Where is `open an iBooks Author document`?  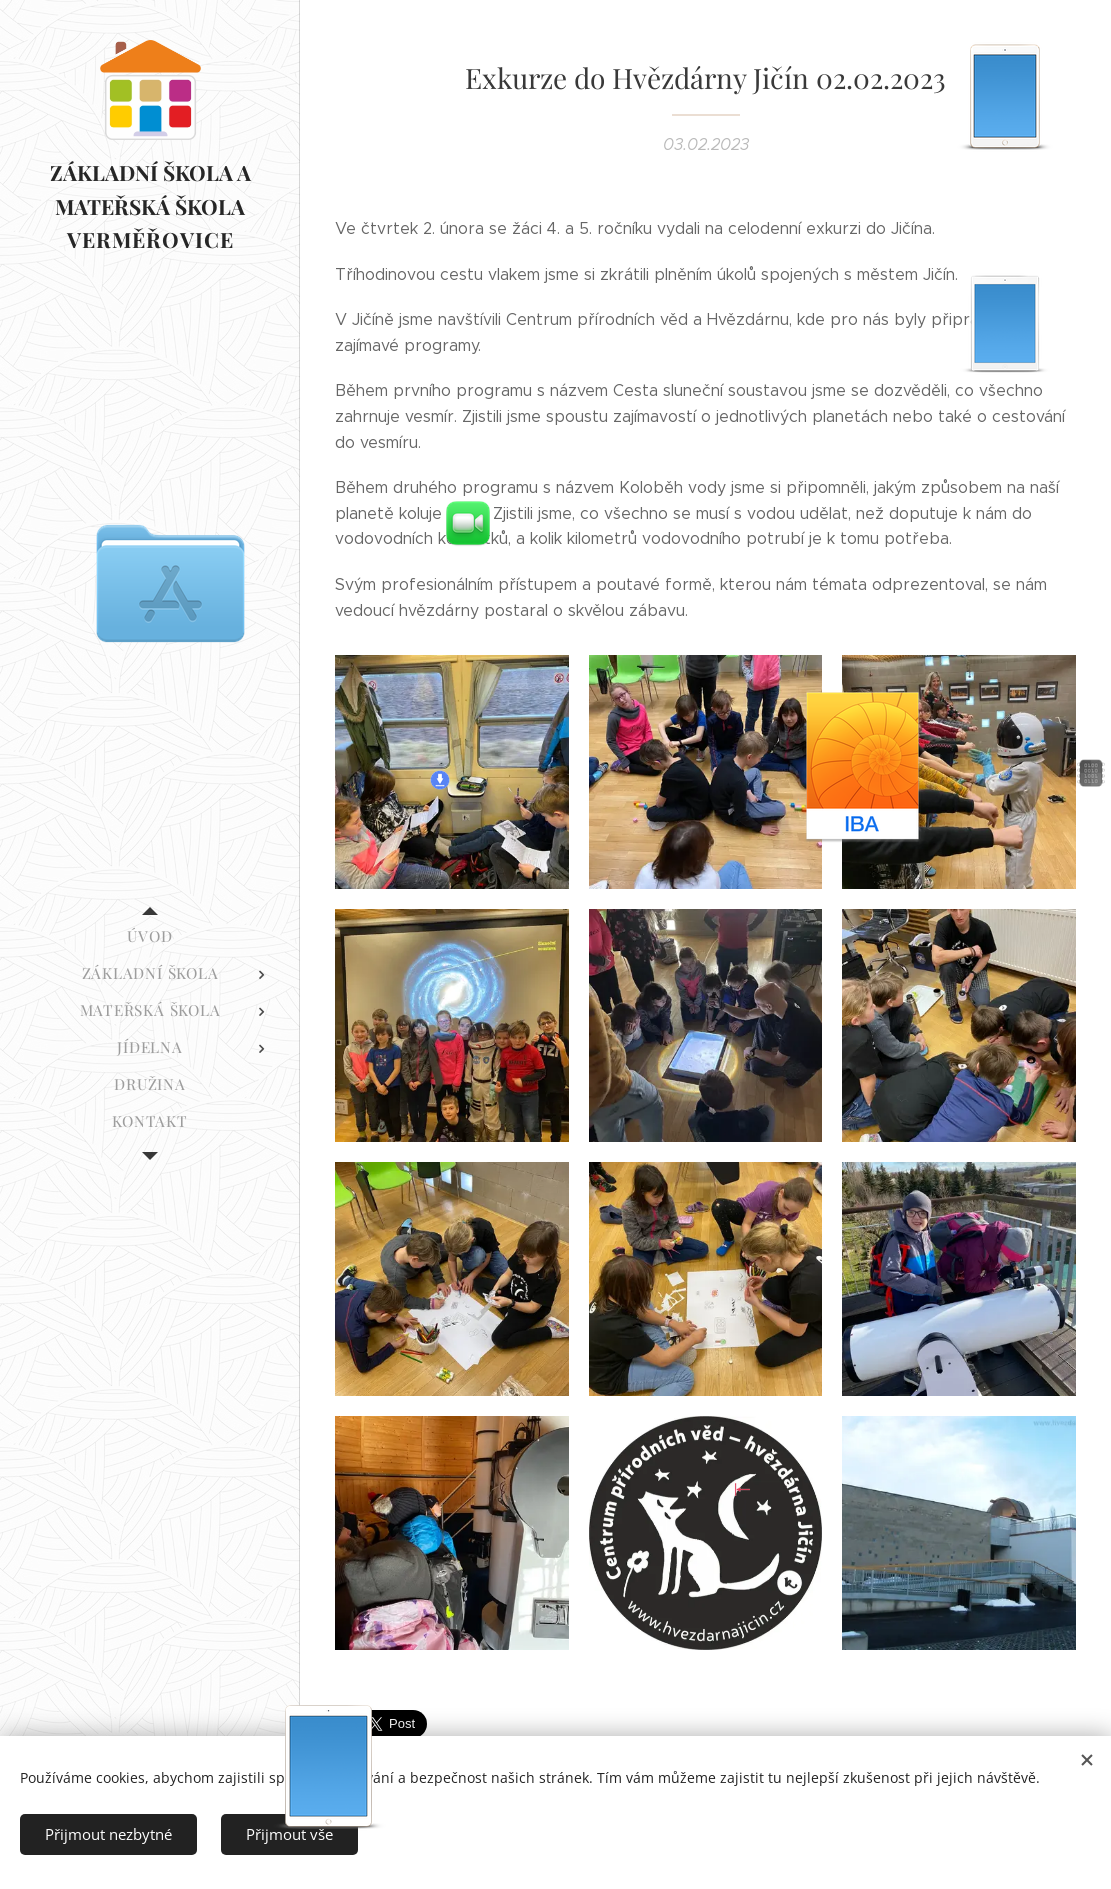 open an iBooks Author document is located at coordinates (862, 769).